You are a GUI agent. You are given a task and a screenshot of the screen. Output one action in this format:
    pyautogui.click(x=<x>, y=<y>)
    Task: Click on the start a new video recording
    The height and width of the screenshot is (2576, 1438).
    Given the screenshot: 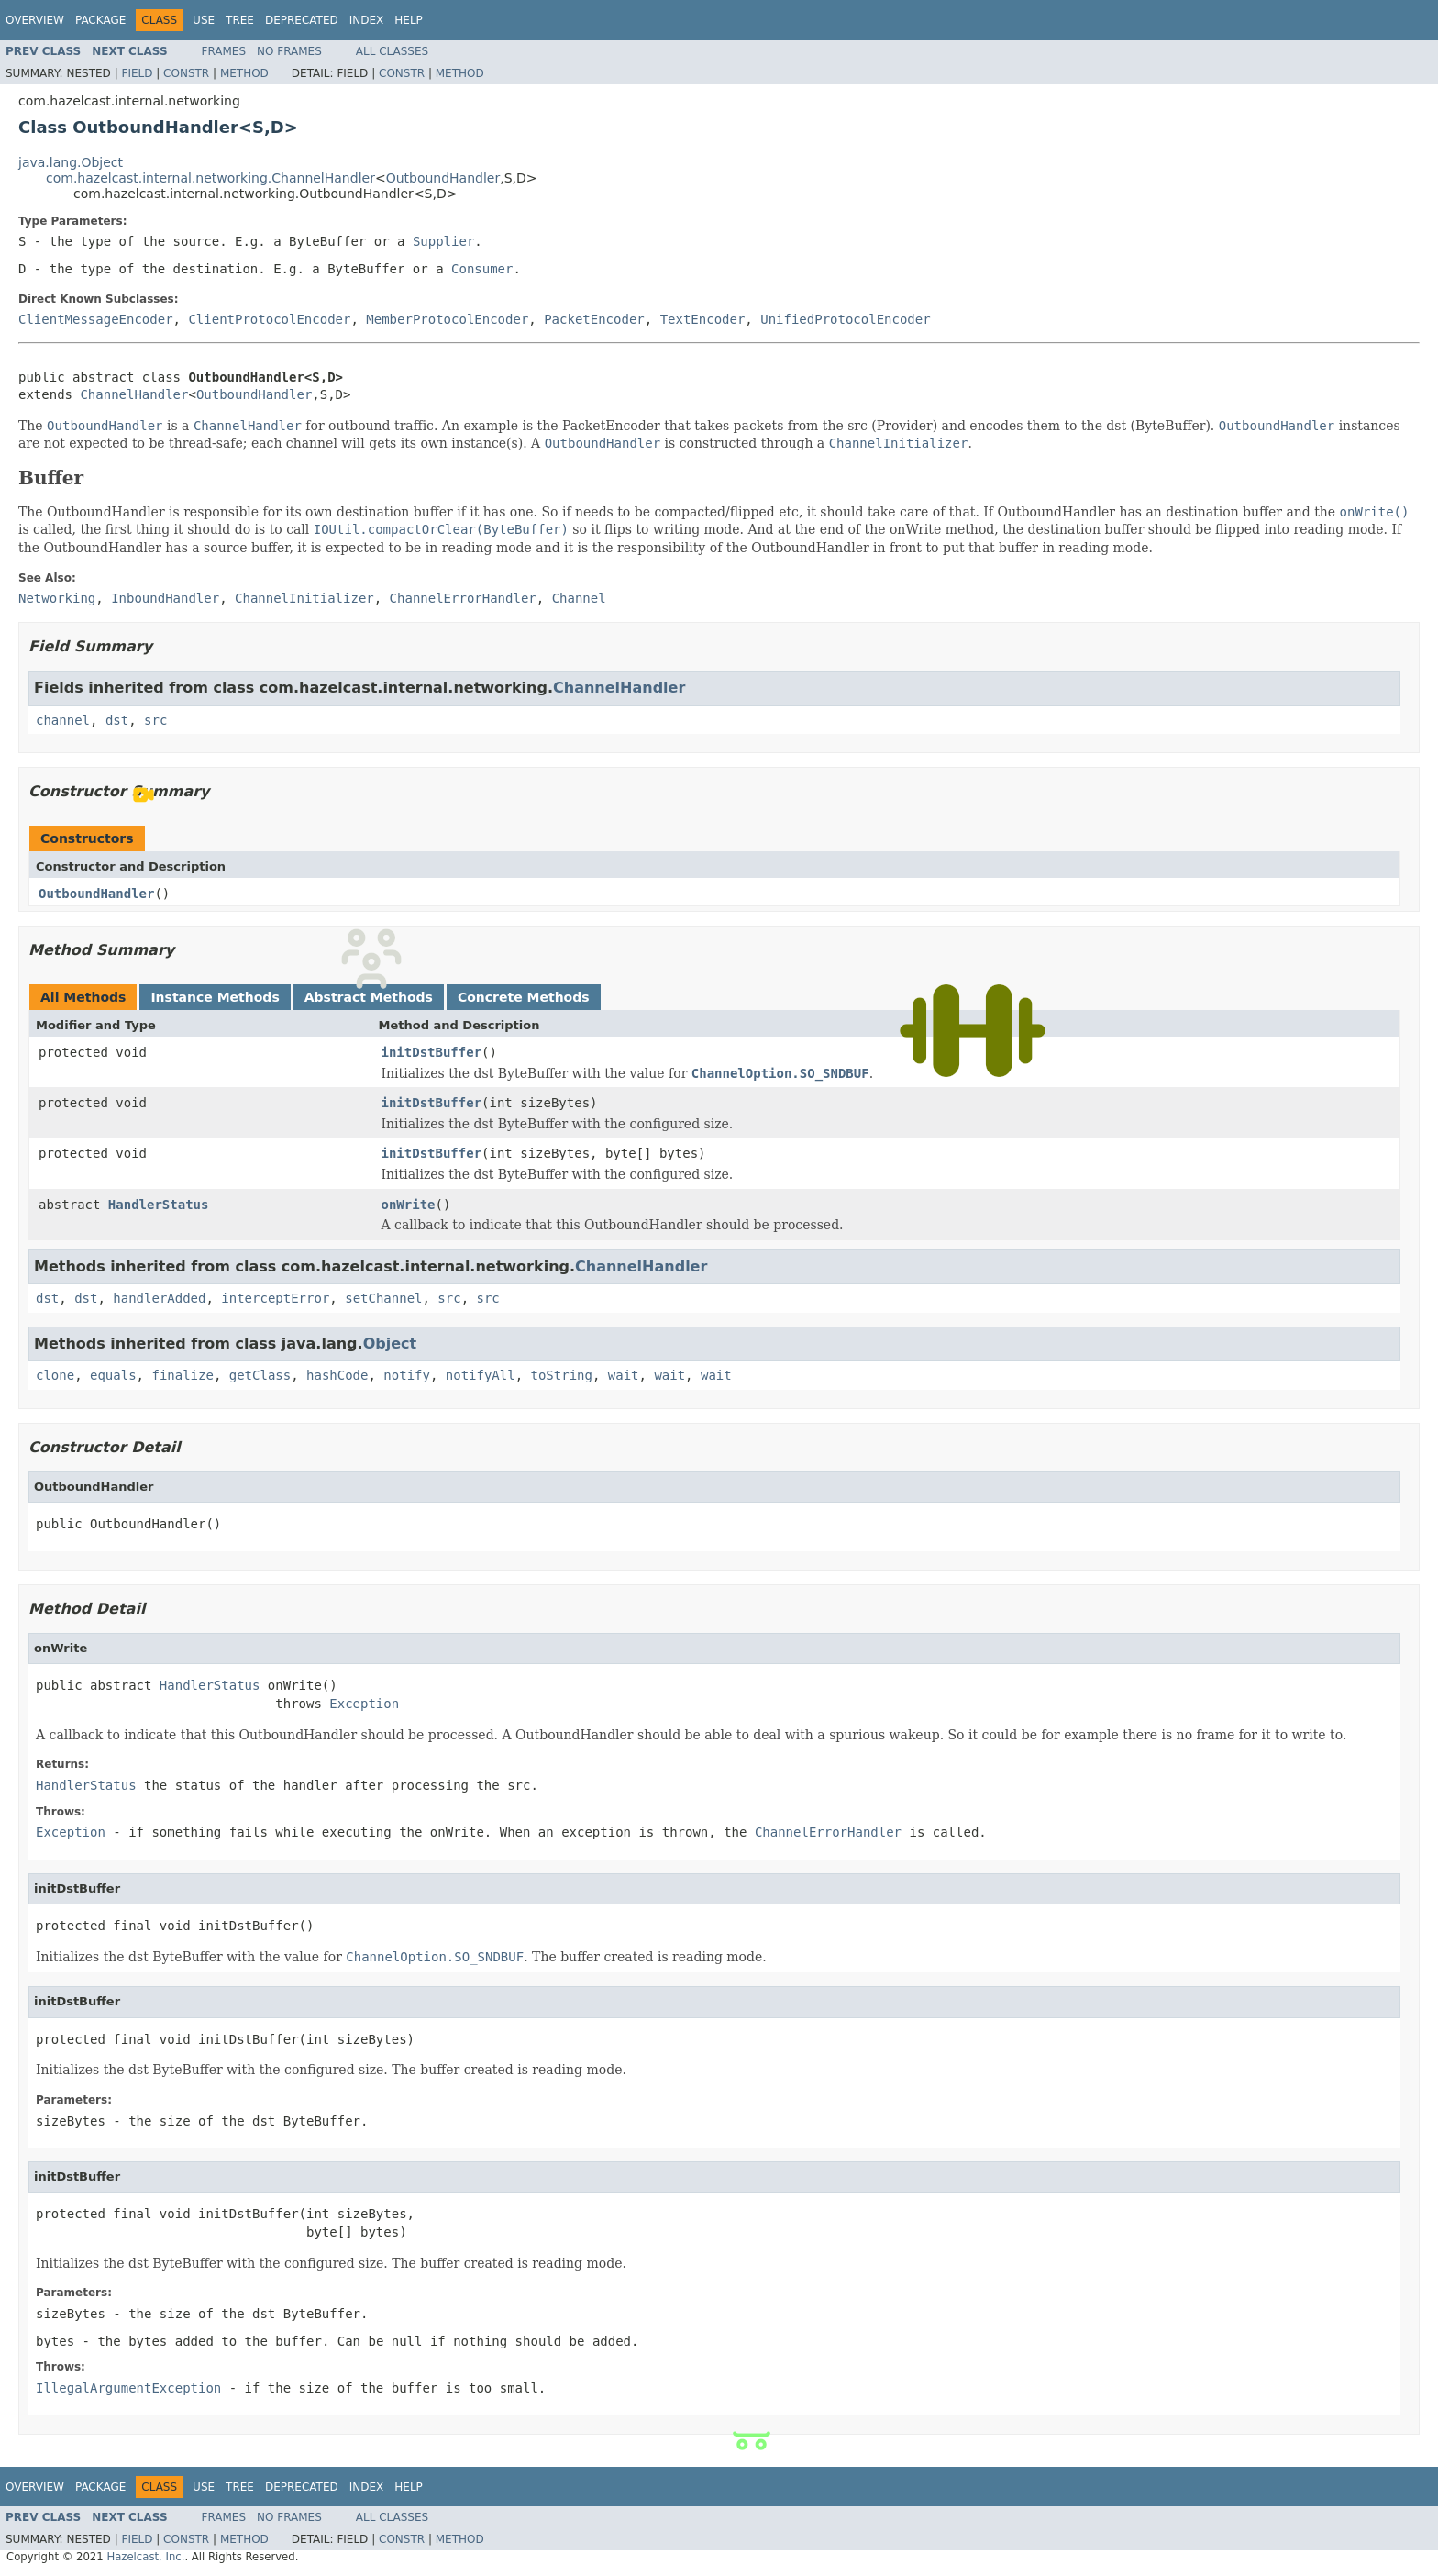 What is the action you would take?
    pyautogui.click(x=143, y=794)
    